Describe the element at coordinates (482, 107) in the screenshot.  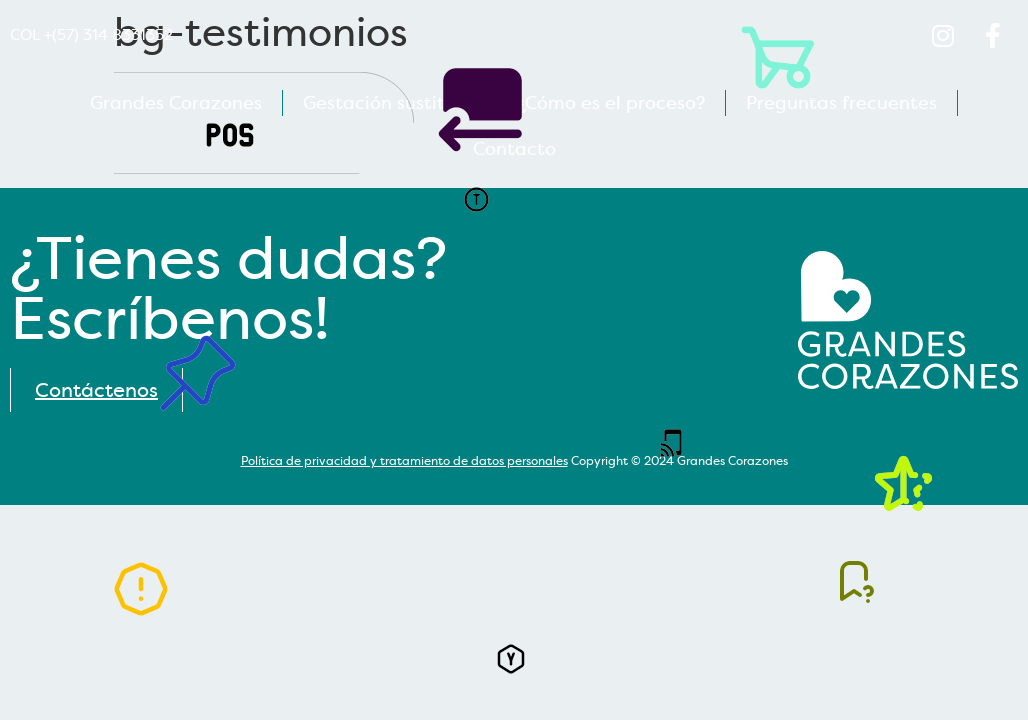
I see `auto-fit content to the left edge` at that location.